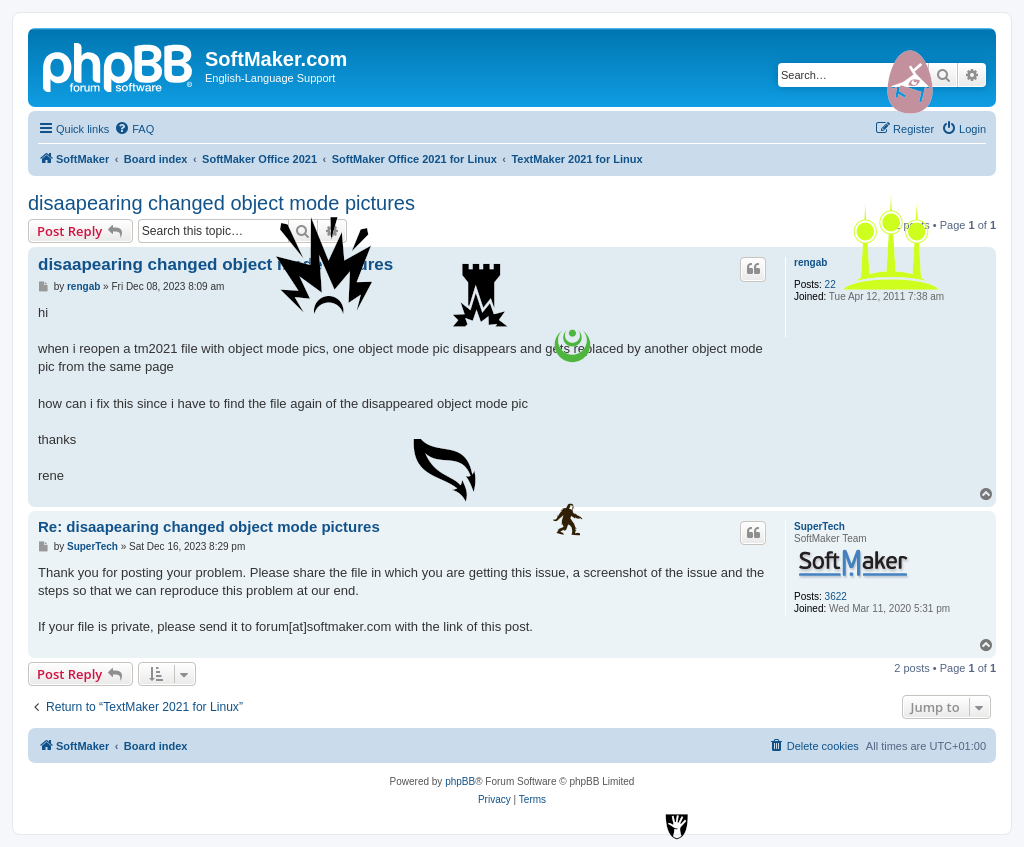  What do you see at coordinates (572, 345) in the screenshot?
I see `indicates a loading or syncing state` at bounding box center [572, 345].